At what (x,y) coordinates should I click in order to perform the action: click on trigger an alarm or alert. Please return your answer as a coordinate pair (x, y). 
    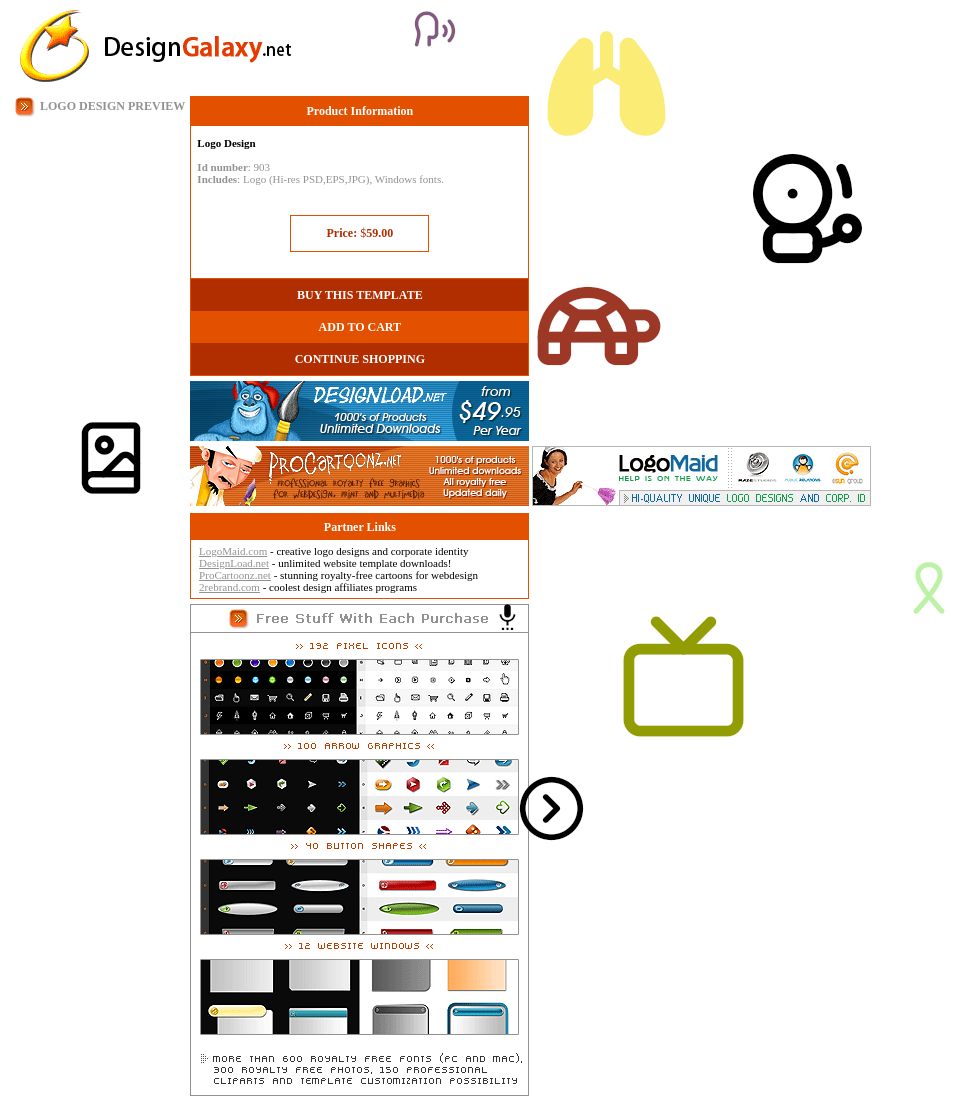
    Looking at the image, I should click on (807, 208).